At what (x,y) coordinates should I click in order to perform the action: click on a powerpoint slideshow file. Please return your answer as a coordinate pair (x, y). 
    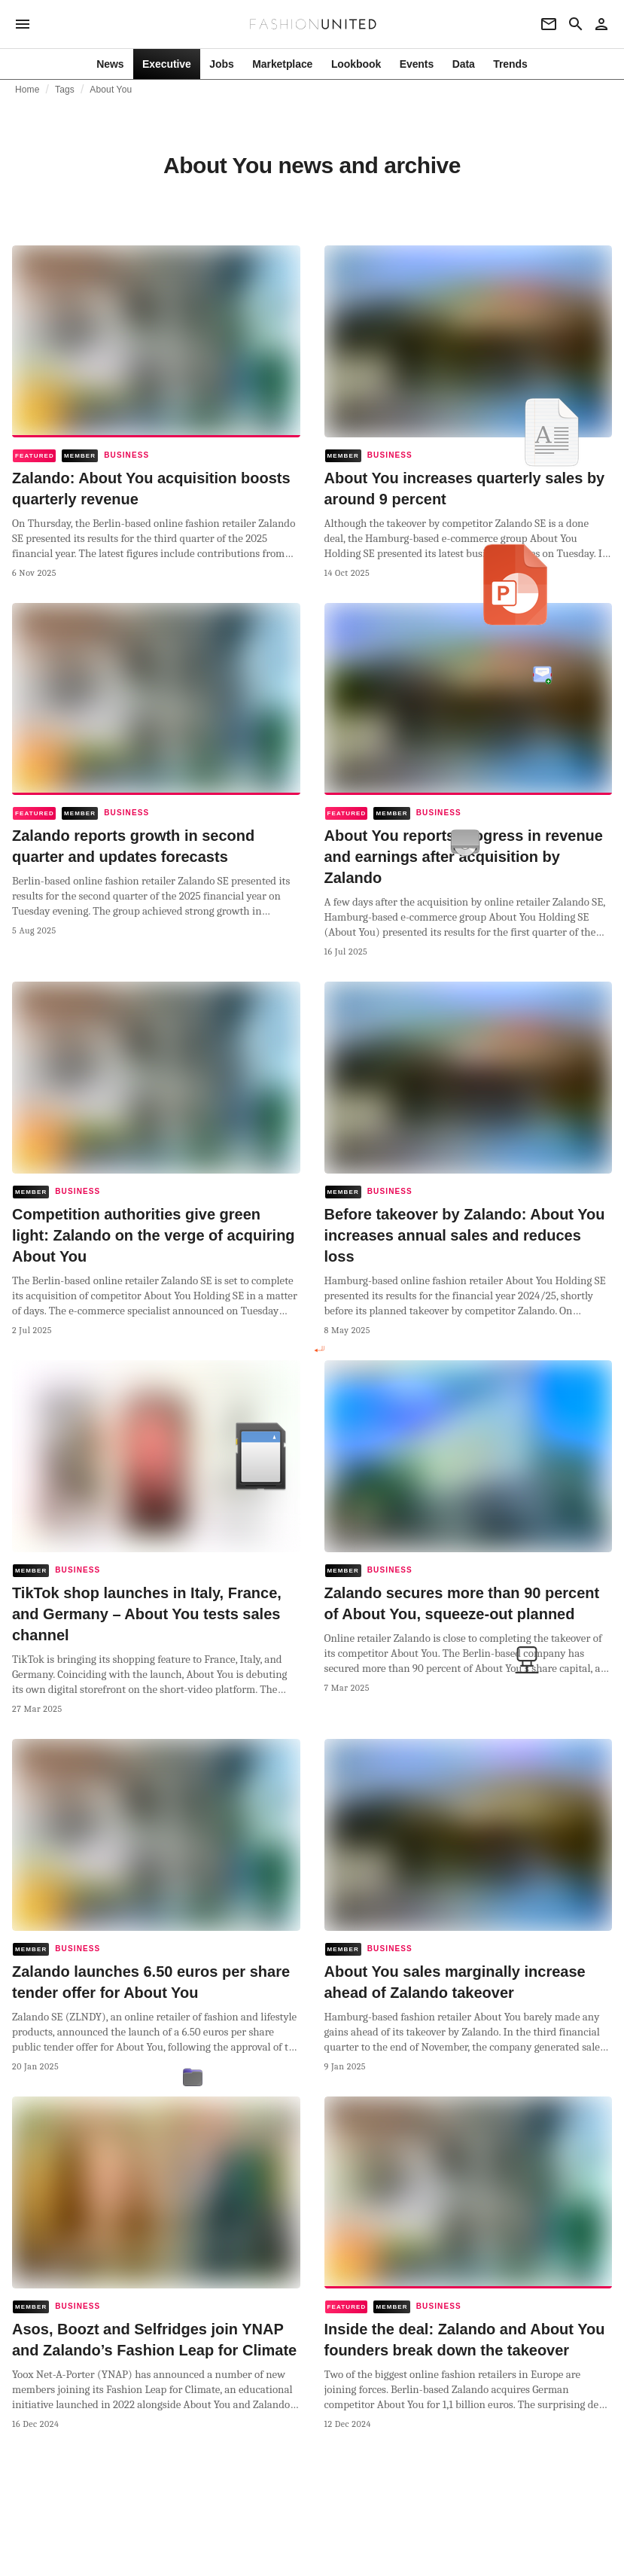
    Looking at the image, I should click on (515, 584).